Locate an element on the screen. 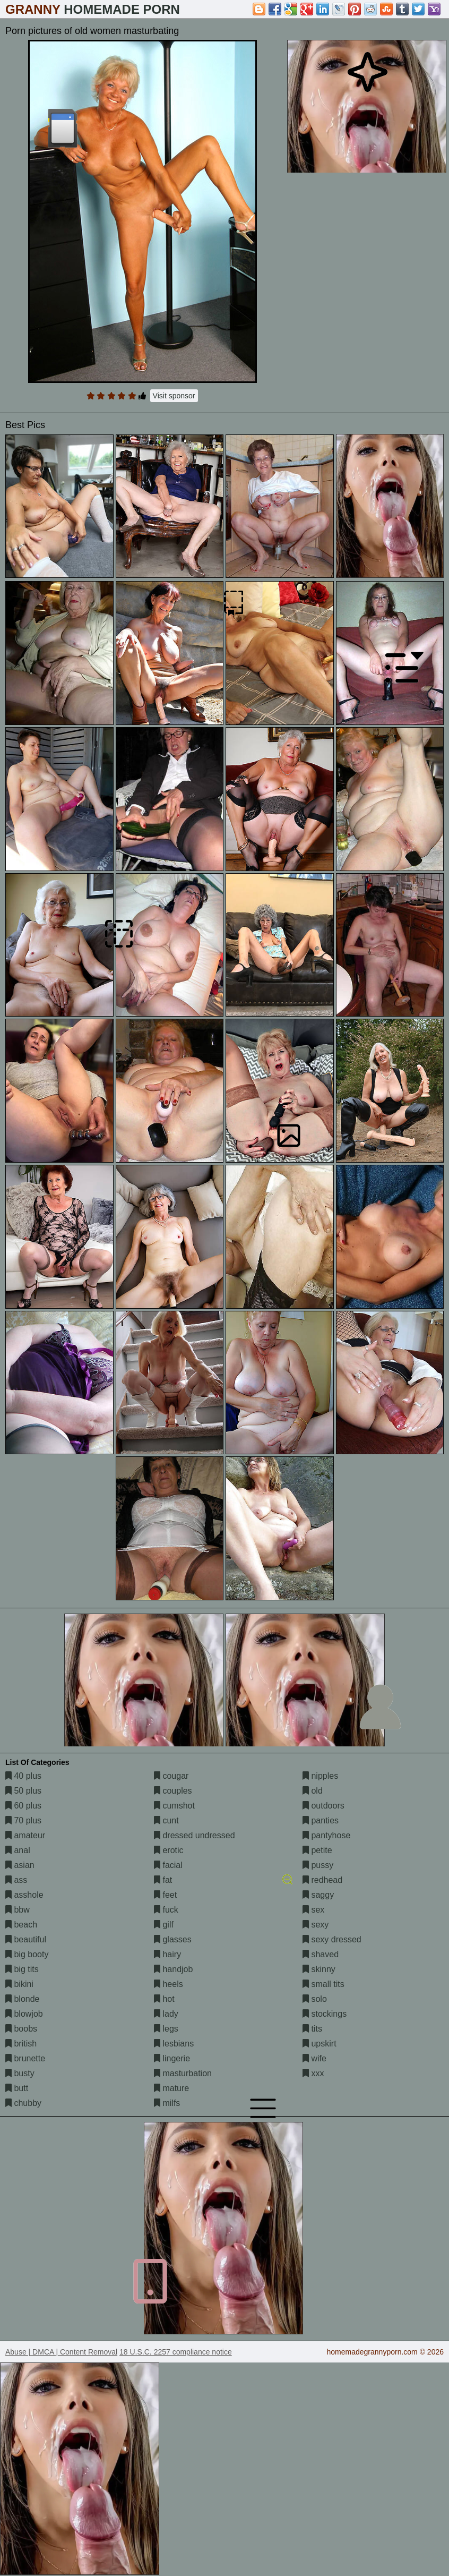 This screenshot has width=449, height=2576. create a new repository from a template is located at coordinates (234, 603).